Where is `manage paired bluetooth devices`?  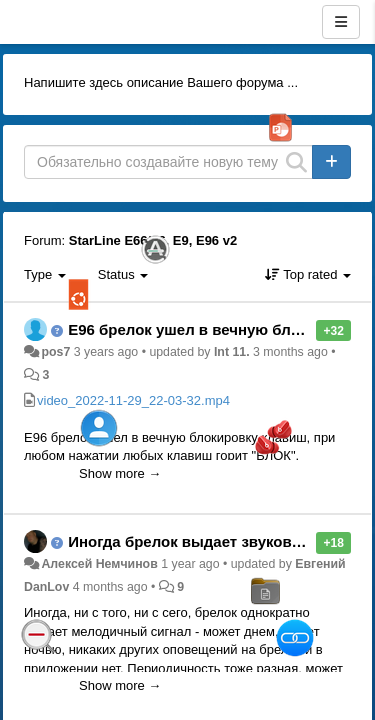 manage paired bluetooth devices is located at coordinates (295, 638).